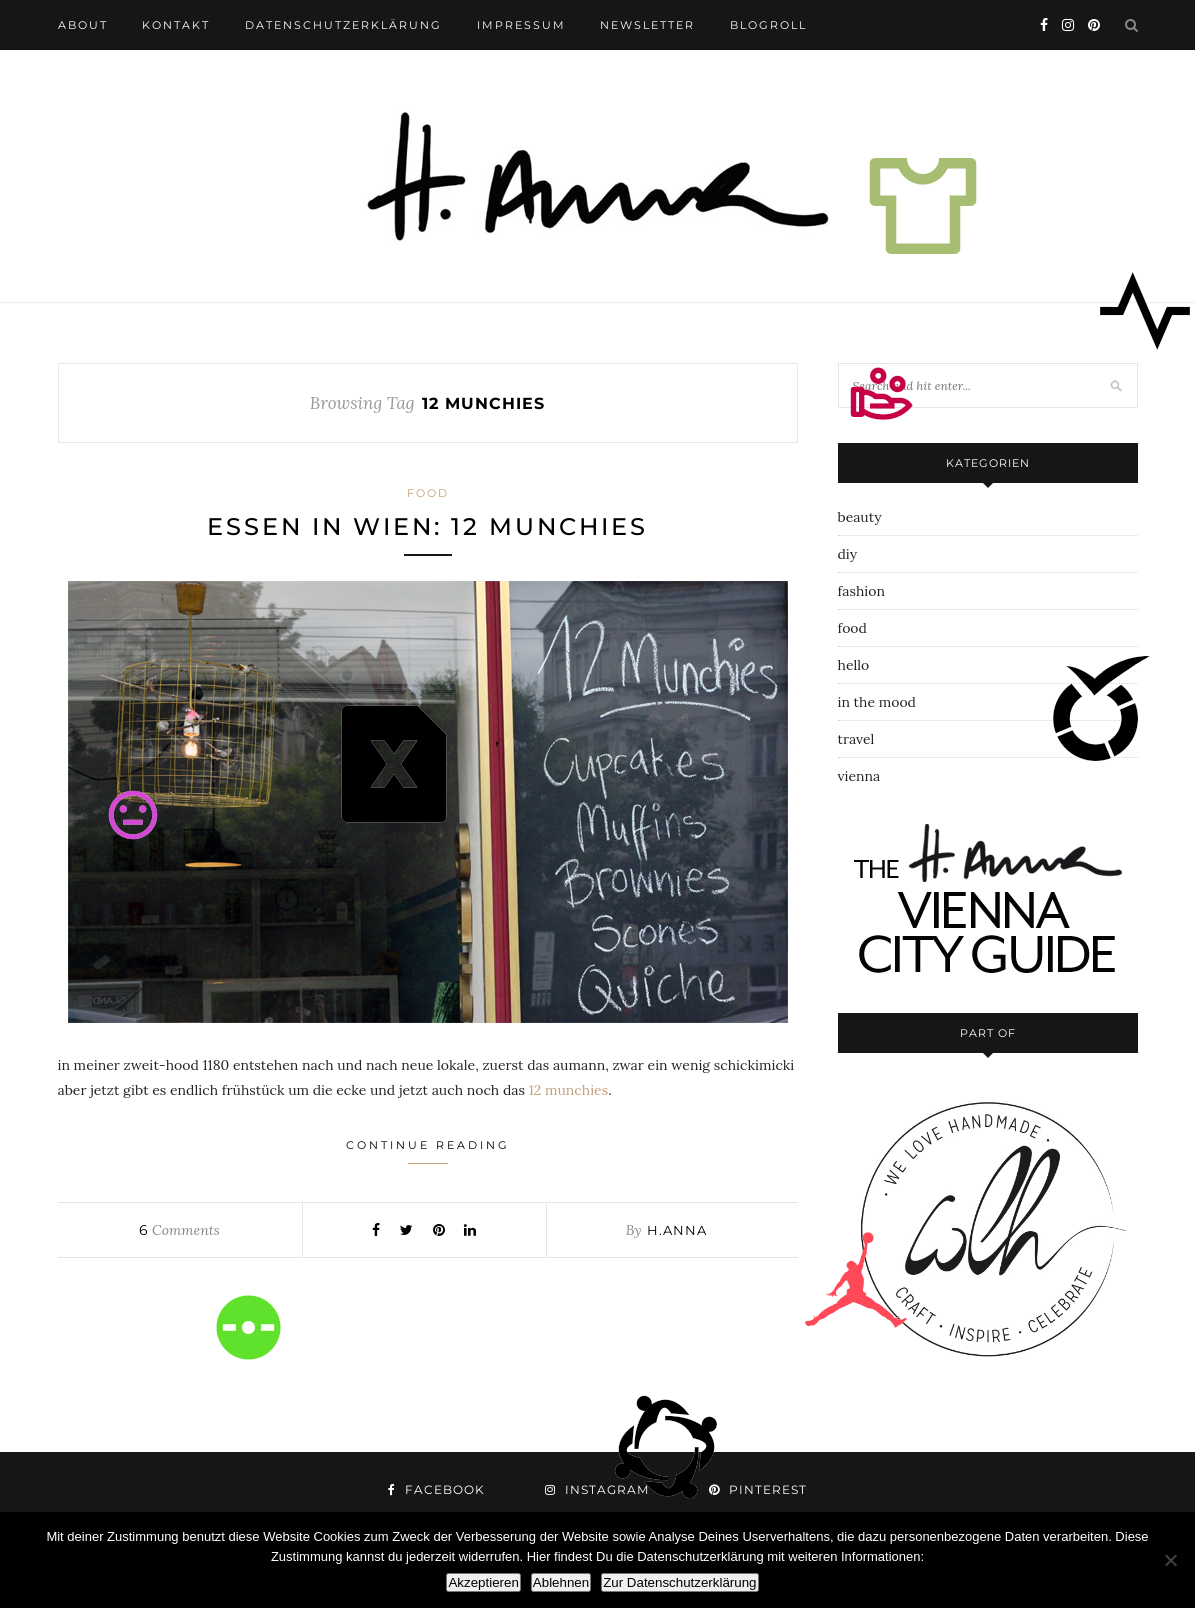 The width and height of the screenshot is (1195, 1608). What do you see at coordinates (666, 1447) in the screenshot?
I see `hornbill brand logo` at bounding box center [666, 1447].